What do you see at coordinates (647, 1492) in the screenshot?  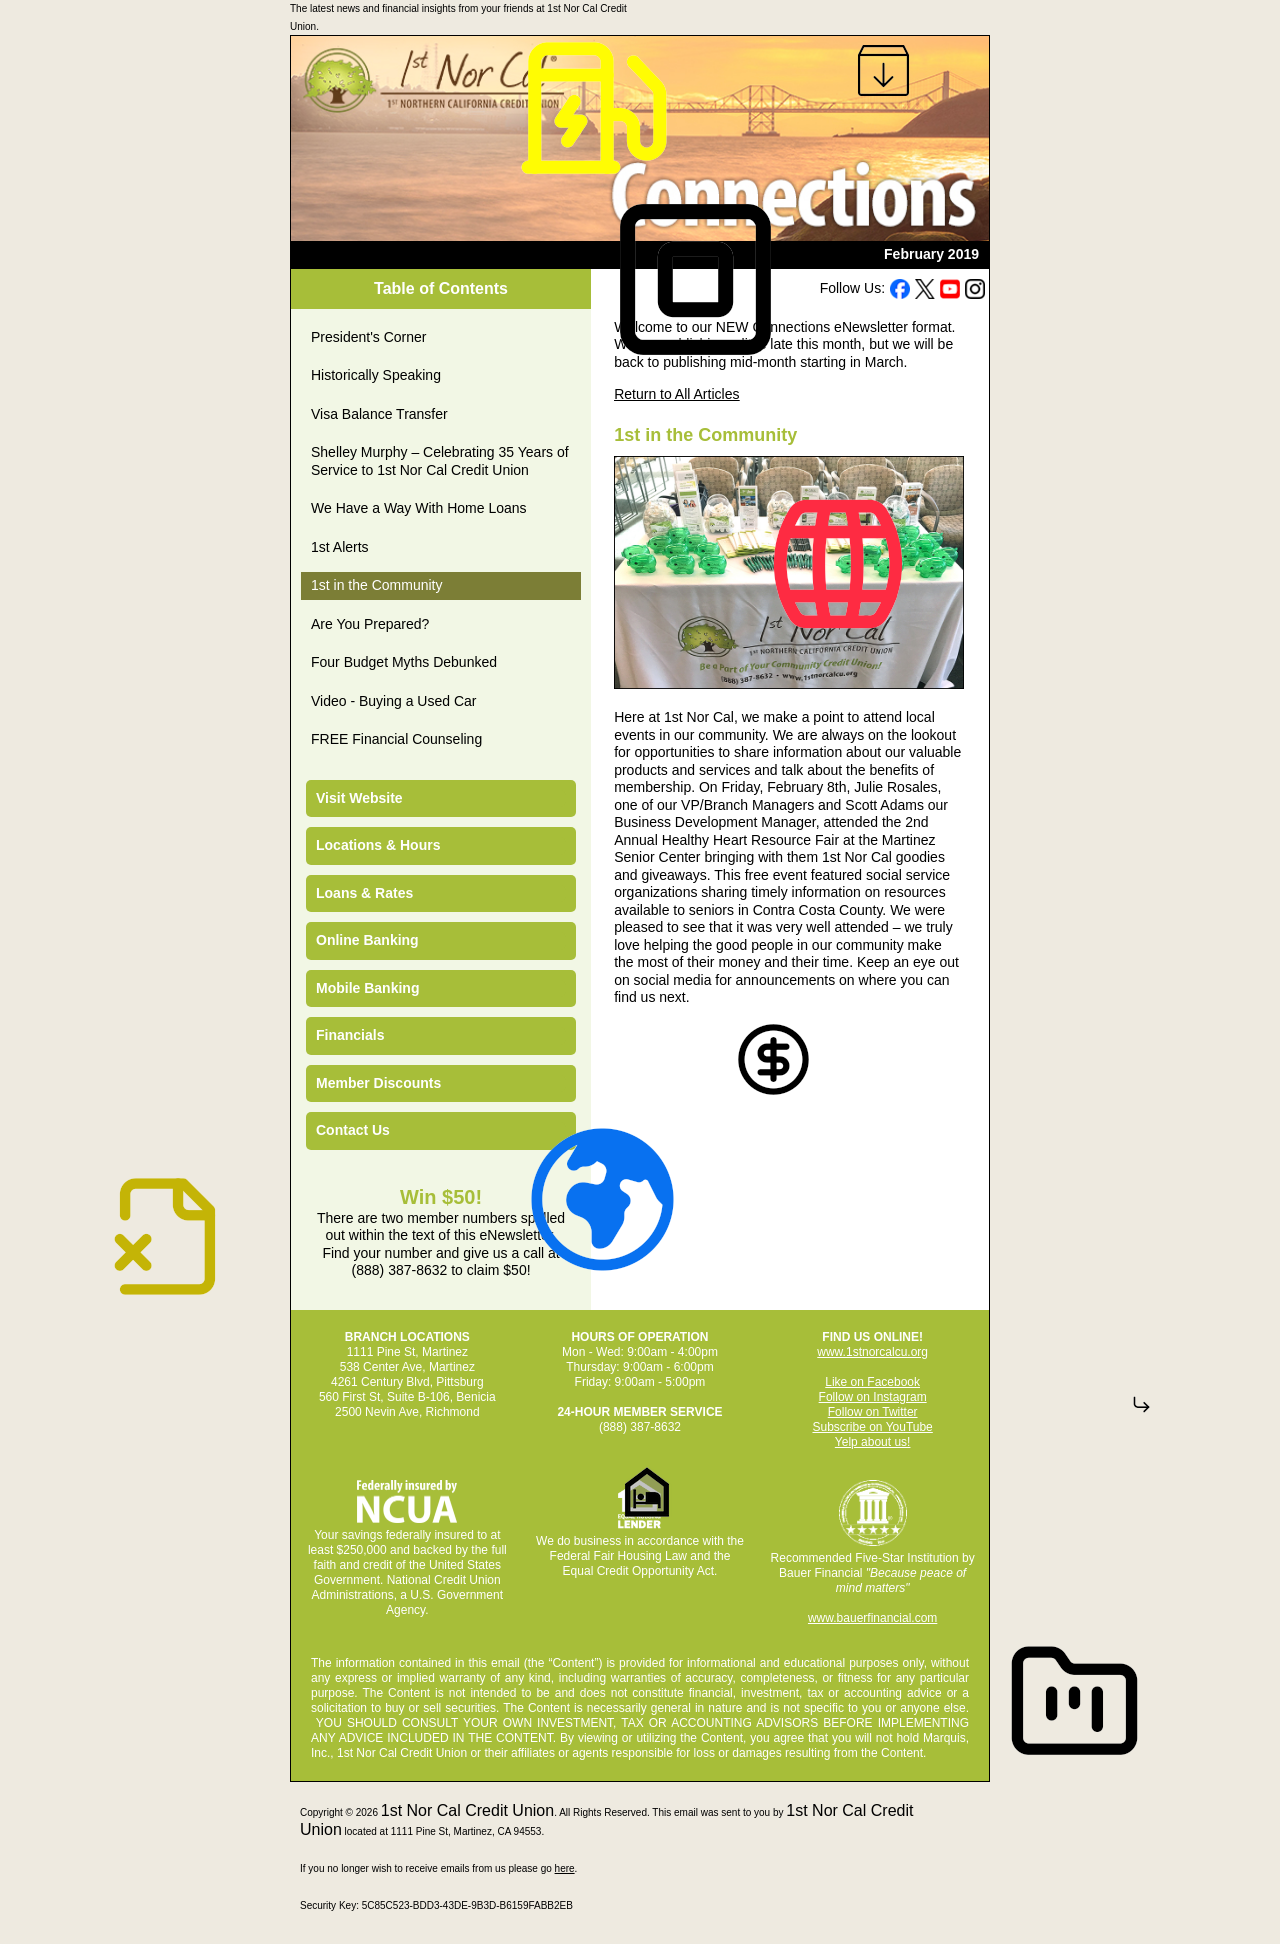 I see `find overnight shelter or emergency housing` at bounding box center [647, 1492].